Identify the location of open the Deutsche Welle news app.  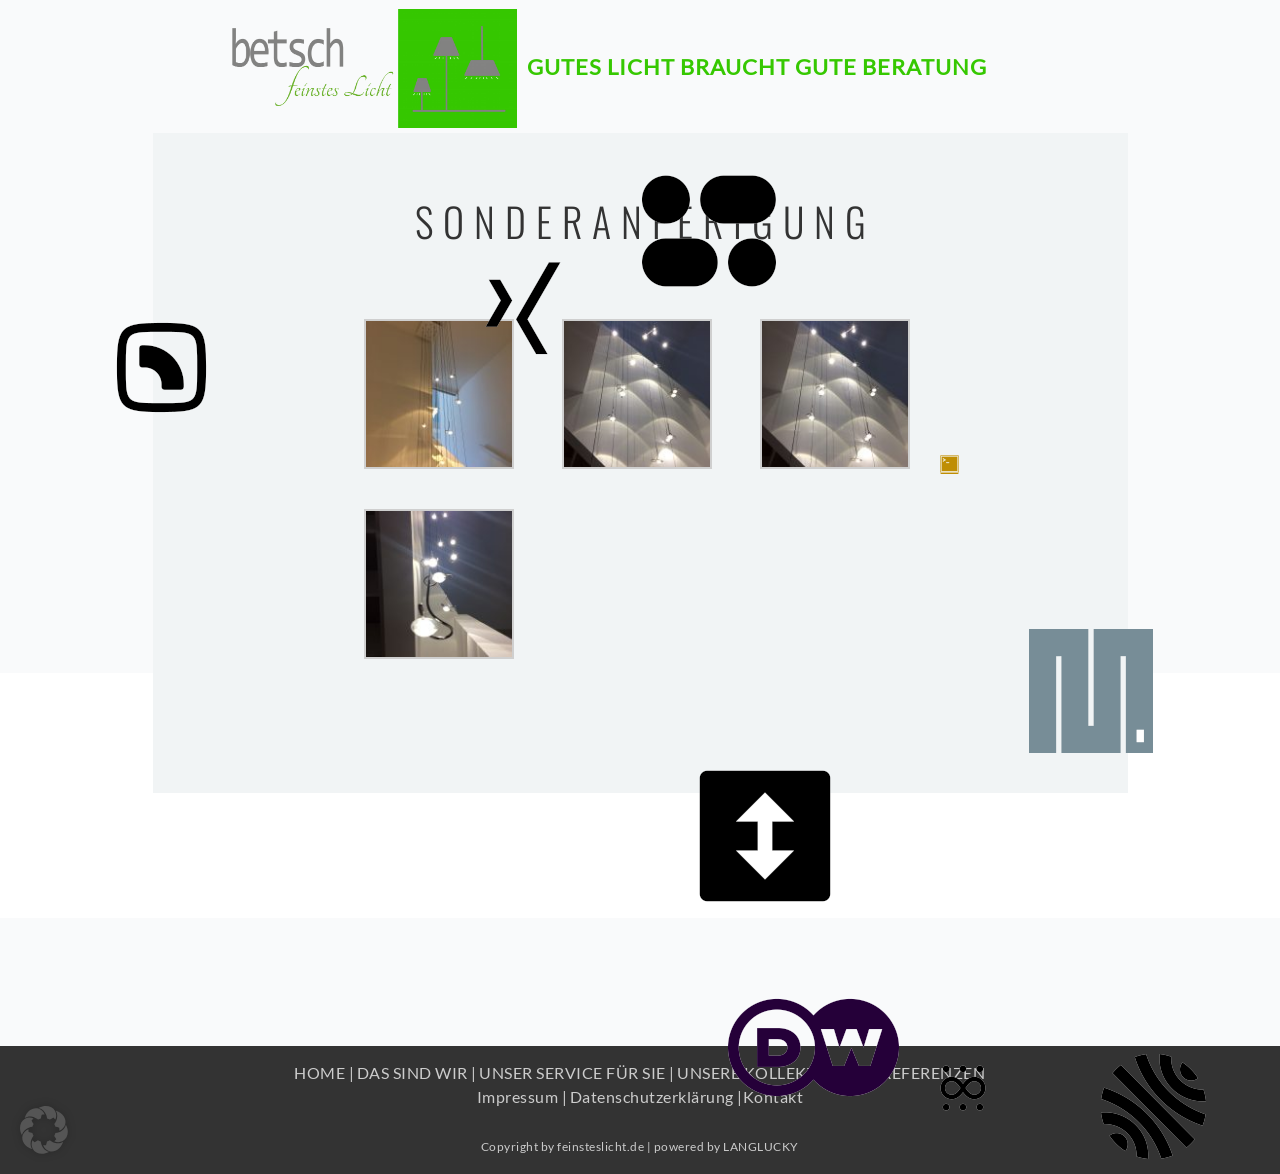
(813, 1047).